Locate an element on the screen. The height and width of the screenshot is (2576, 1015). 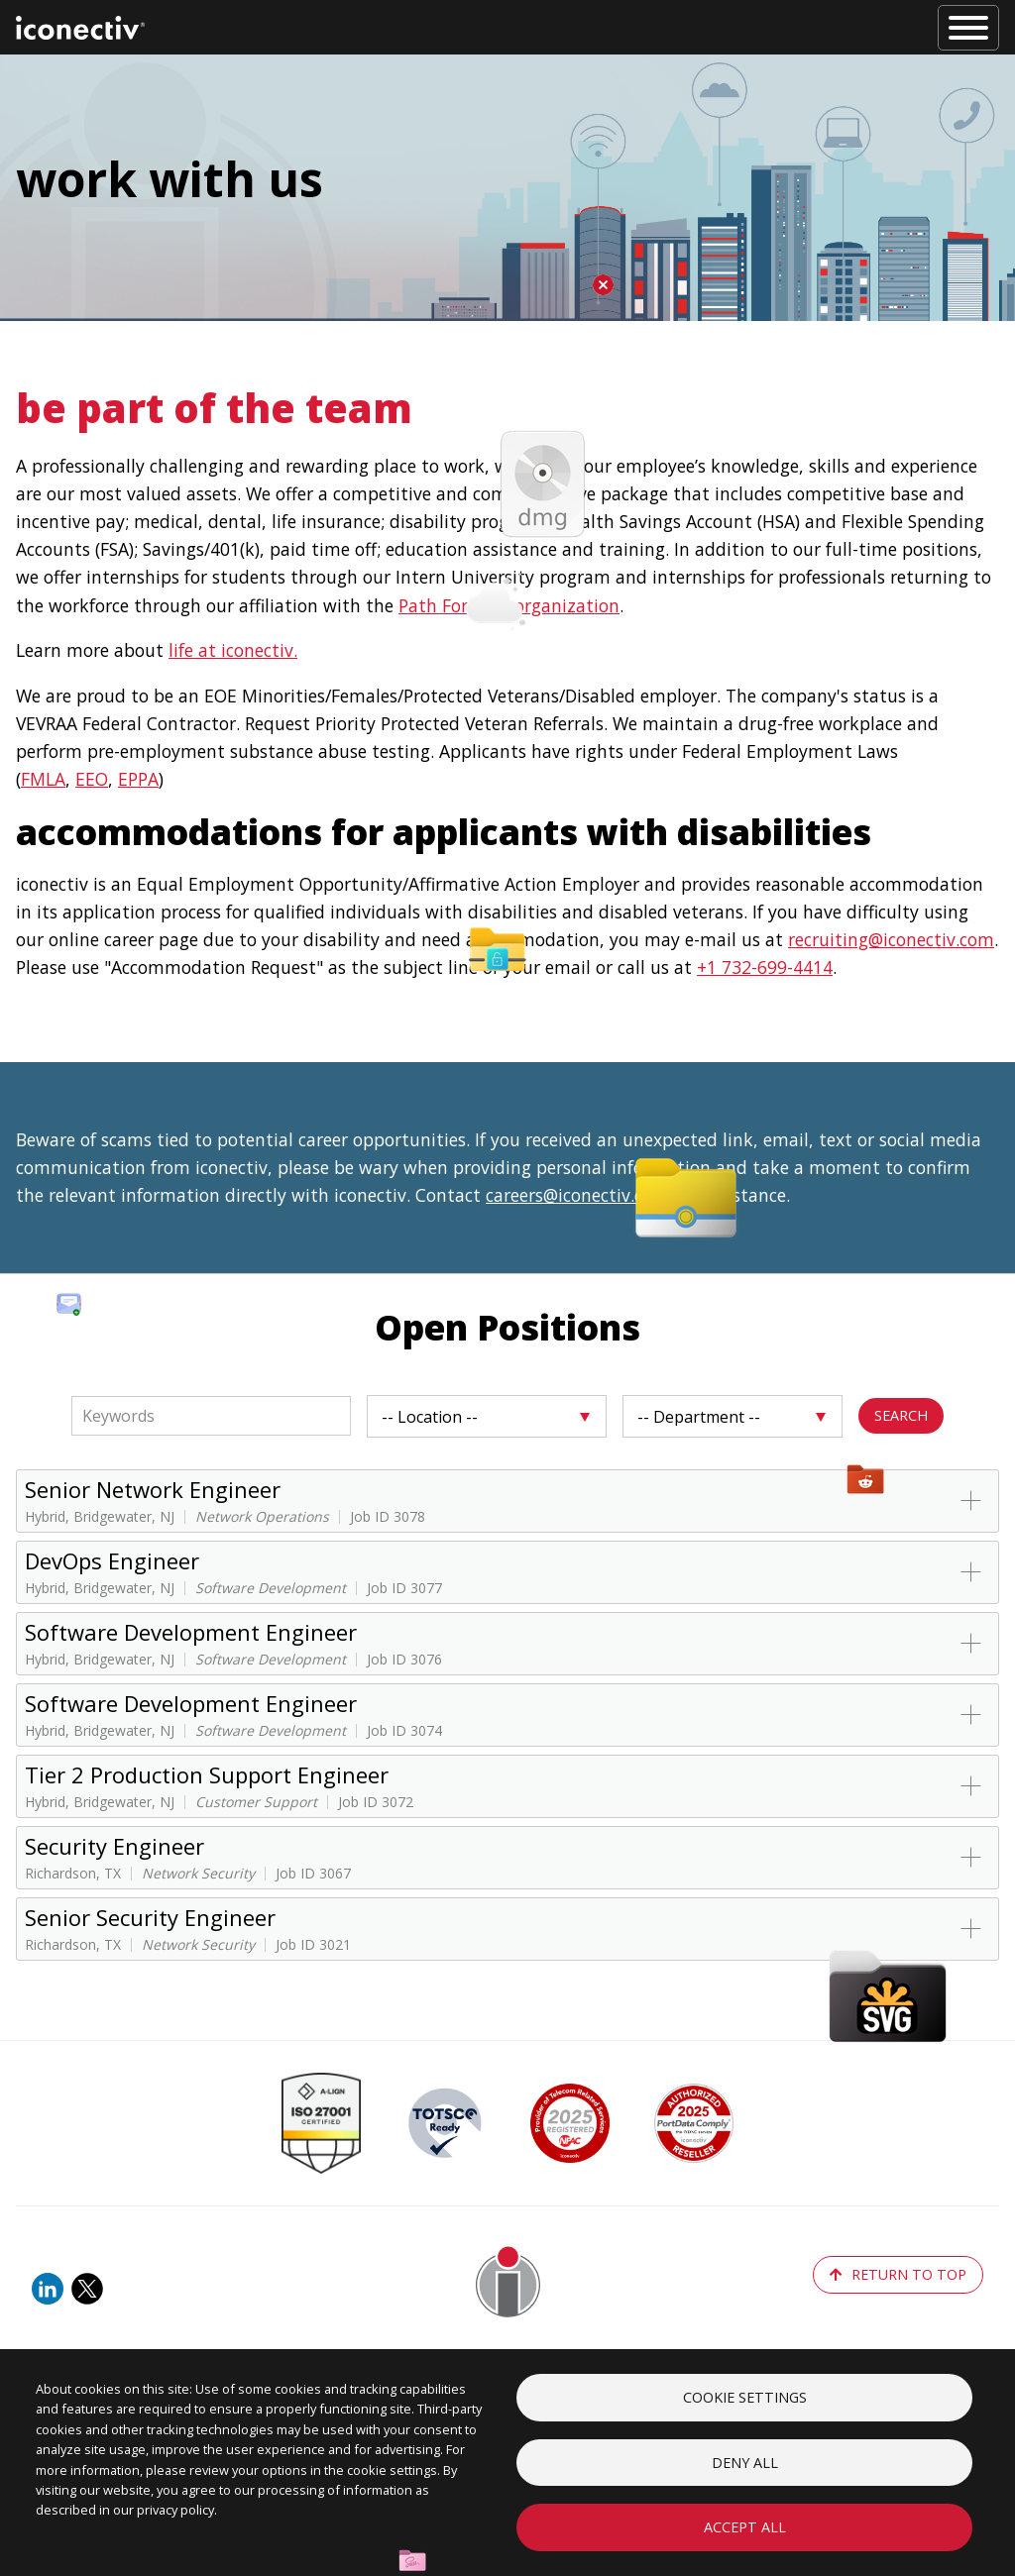
folder containing pokémon park ball game files is located at coordinates (685, 1200).